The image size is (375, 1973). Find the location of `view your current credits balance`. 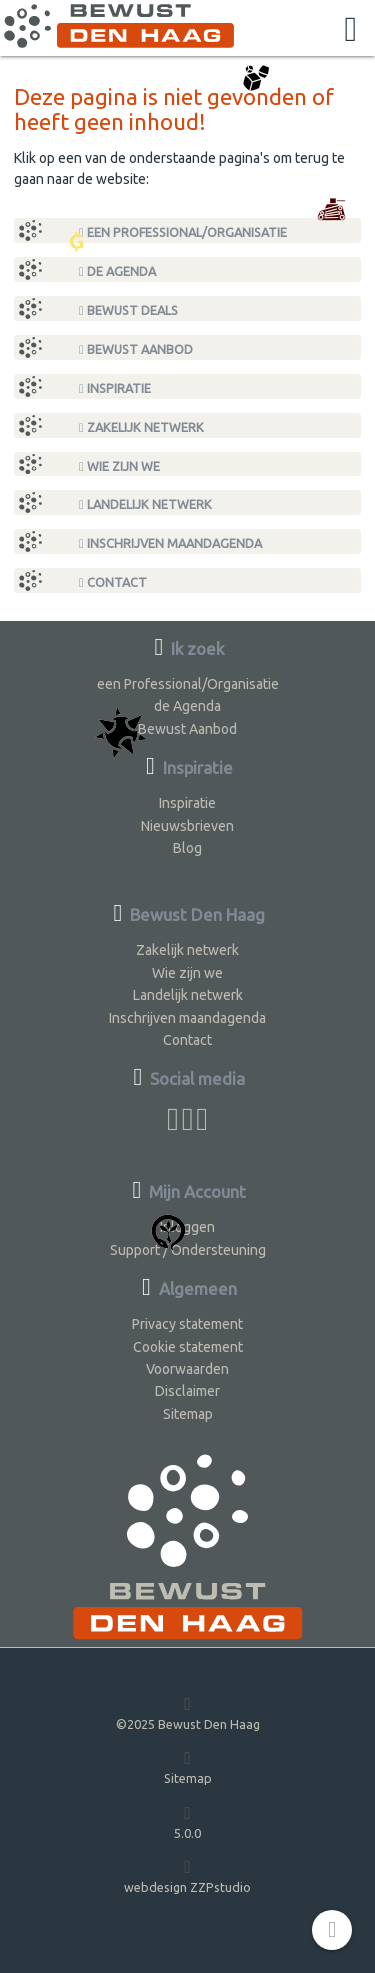

view your current credits balance is located at coordinates (76, 241).